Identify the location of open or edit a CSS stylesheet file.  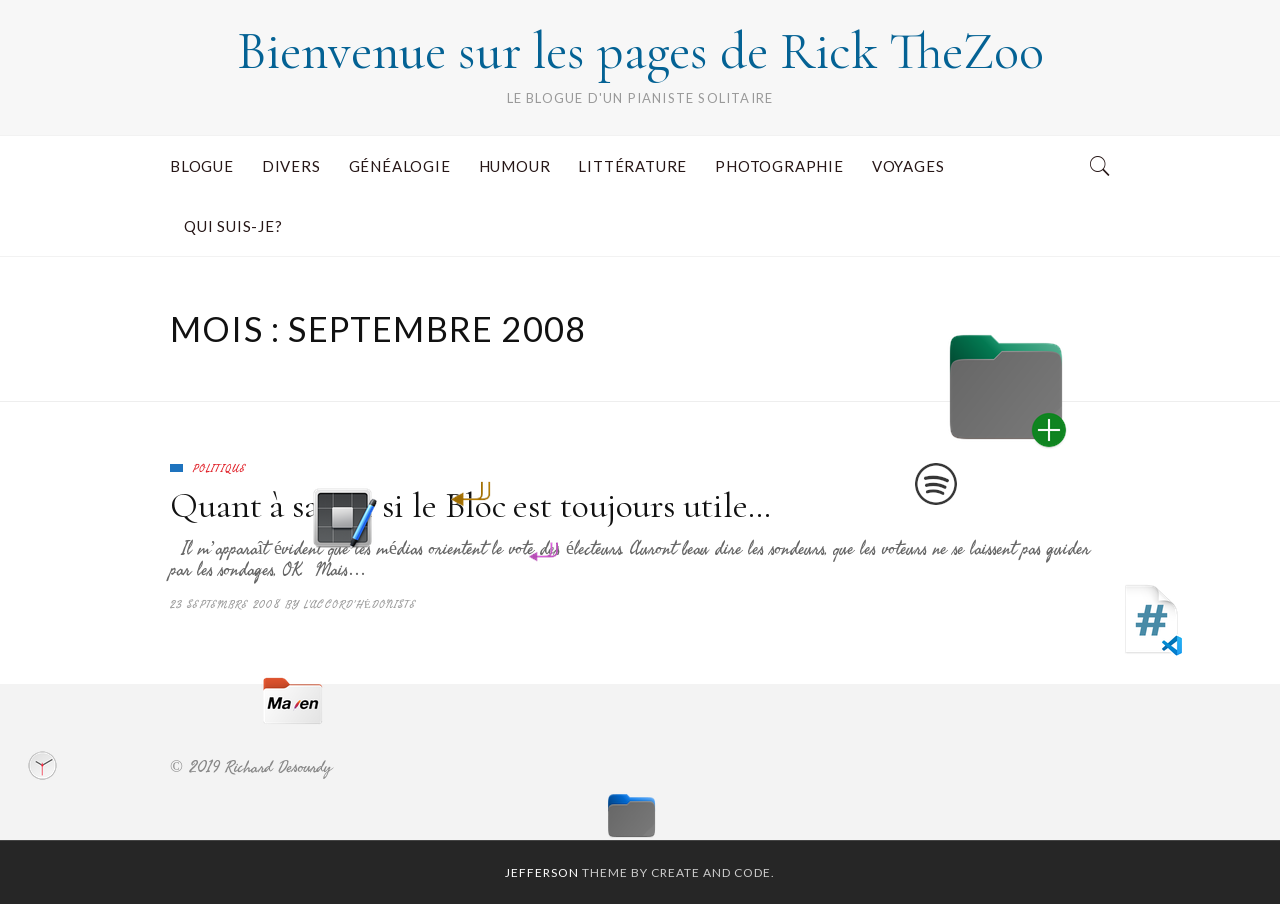
(1151, 620).